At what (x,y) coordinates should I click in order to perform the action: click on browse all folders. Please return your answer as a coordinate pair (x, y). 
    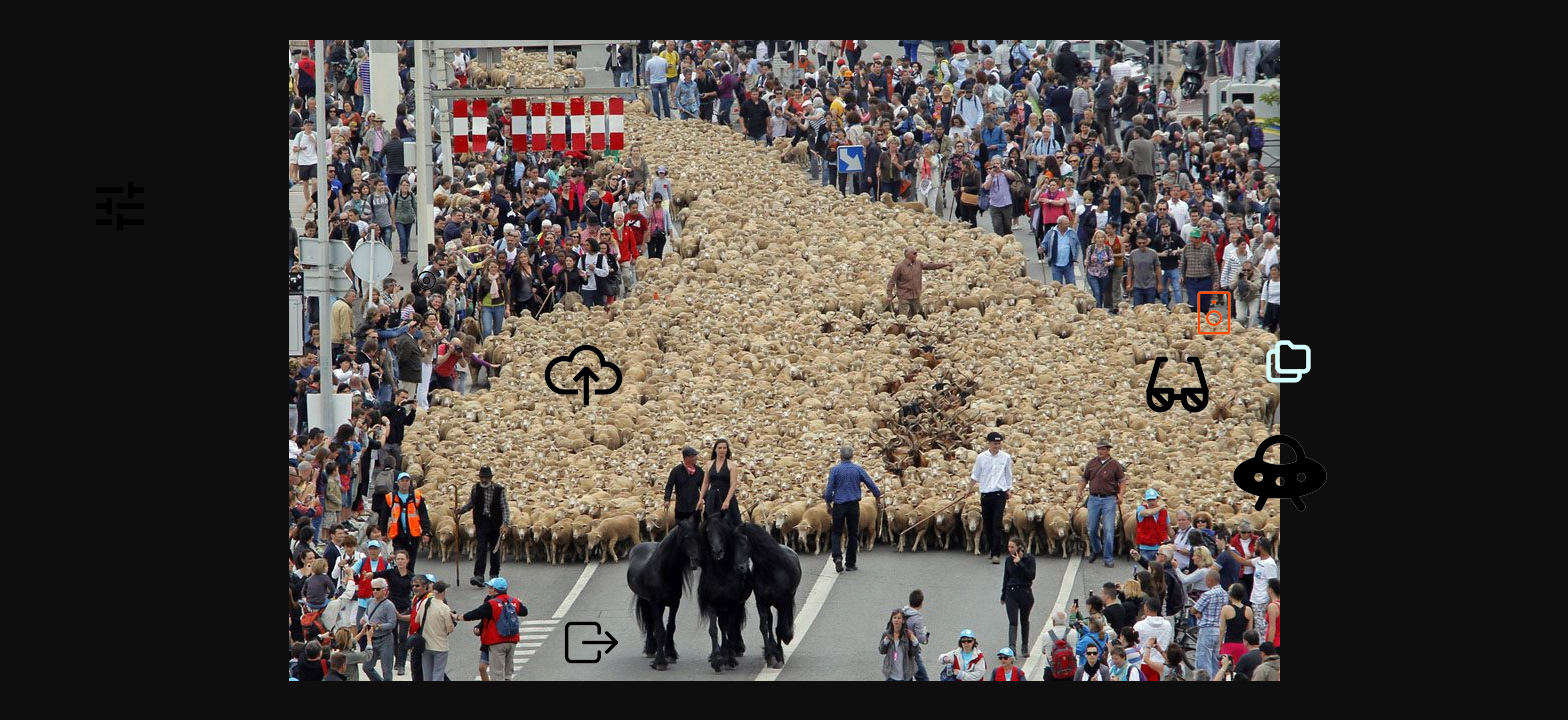
    Looking at the image, I should click on (1288, 362).